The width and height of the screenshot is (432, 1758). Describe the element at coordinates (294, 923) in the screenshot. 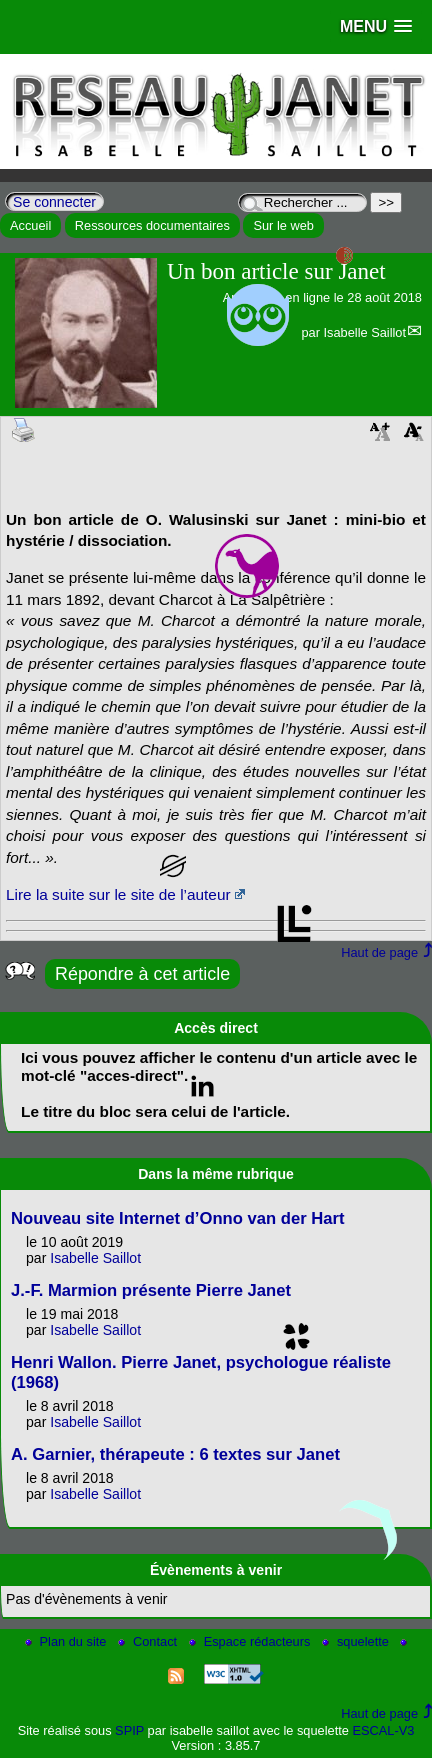

I see `linksys brand logo` at that location.